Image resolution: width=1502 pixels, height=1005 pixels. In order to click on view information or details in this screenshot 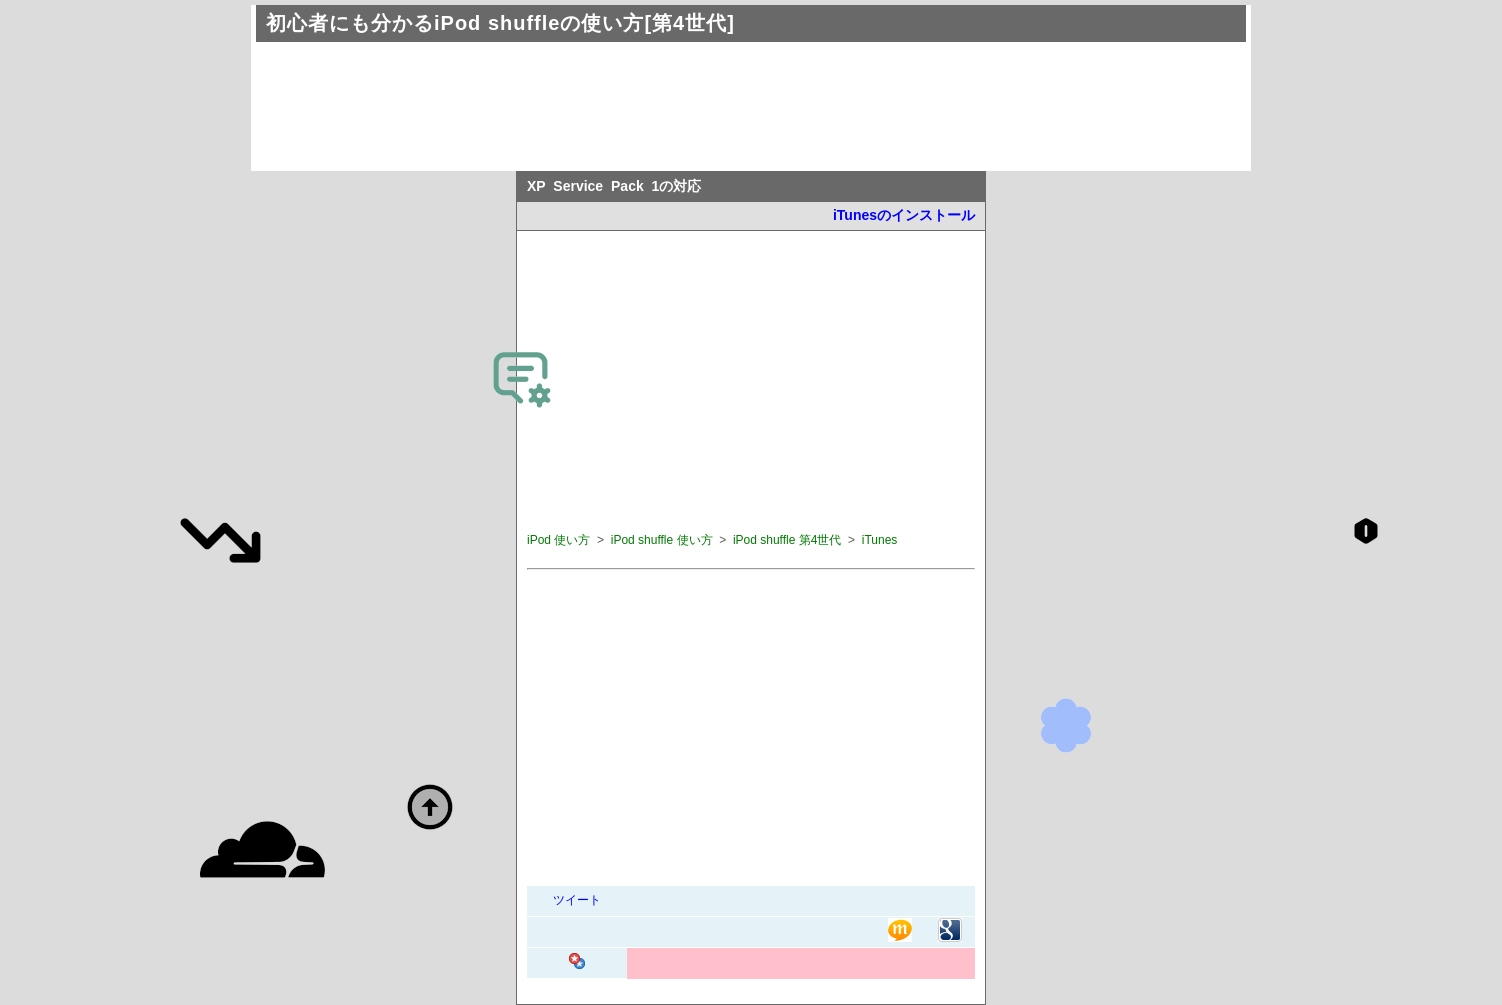, I will do `click(1366, 531)`.